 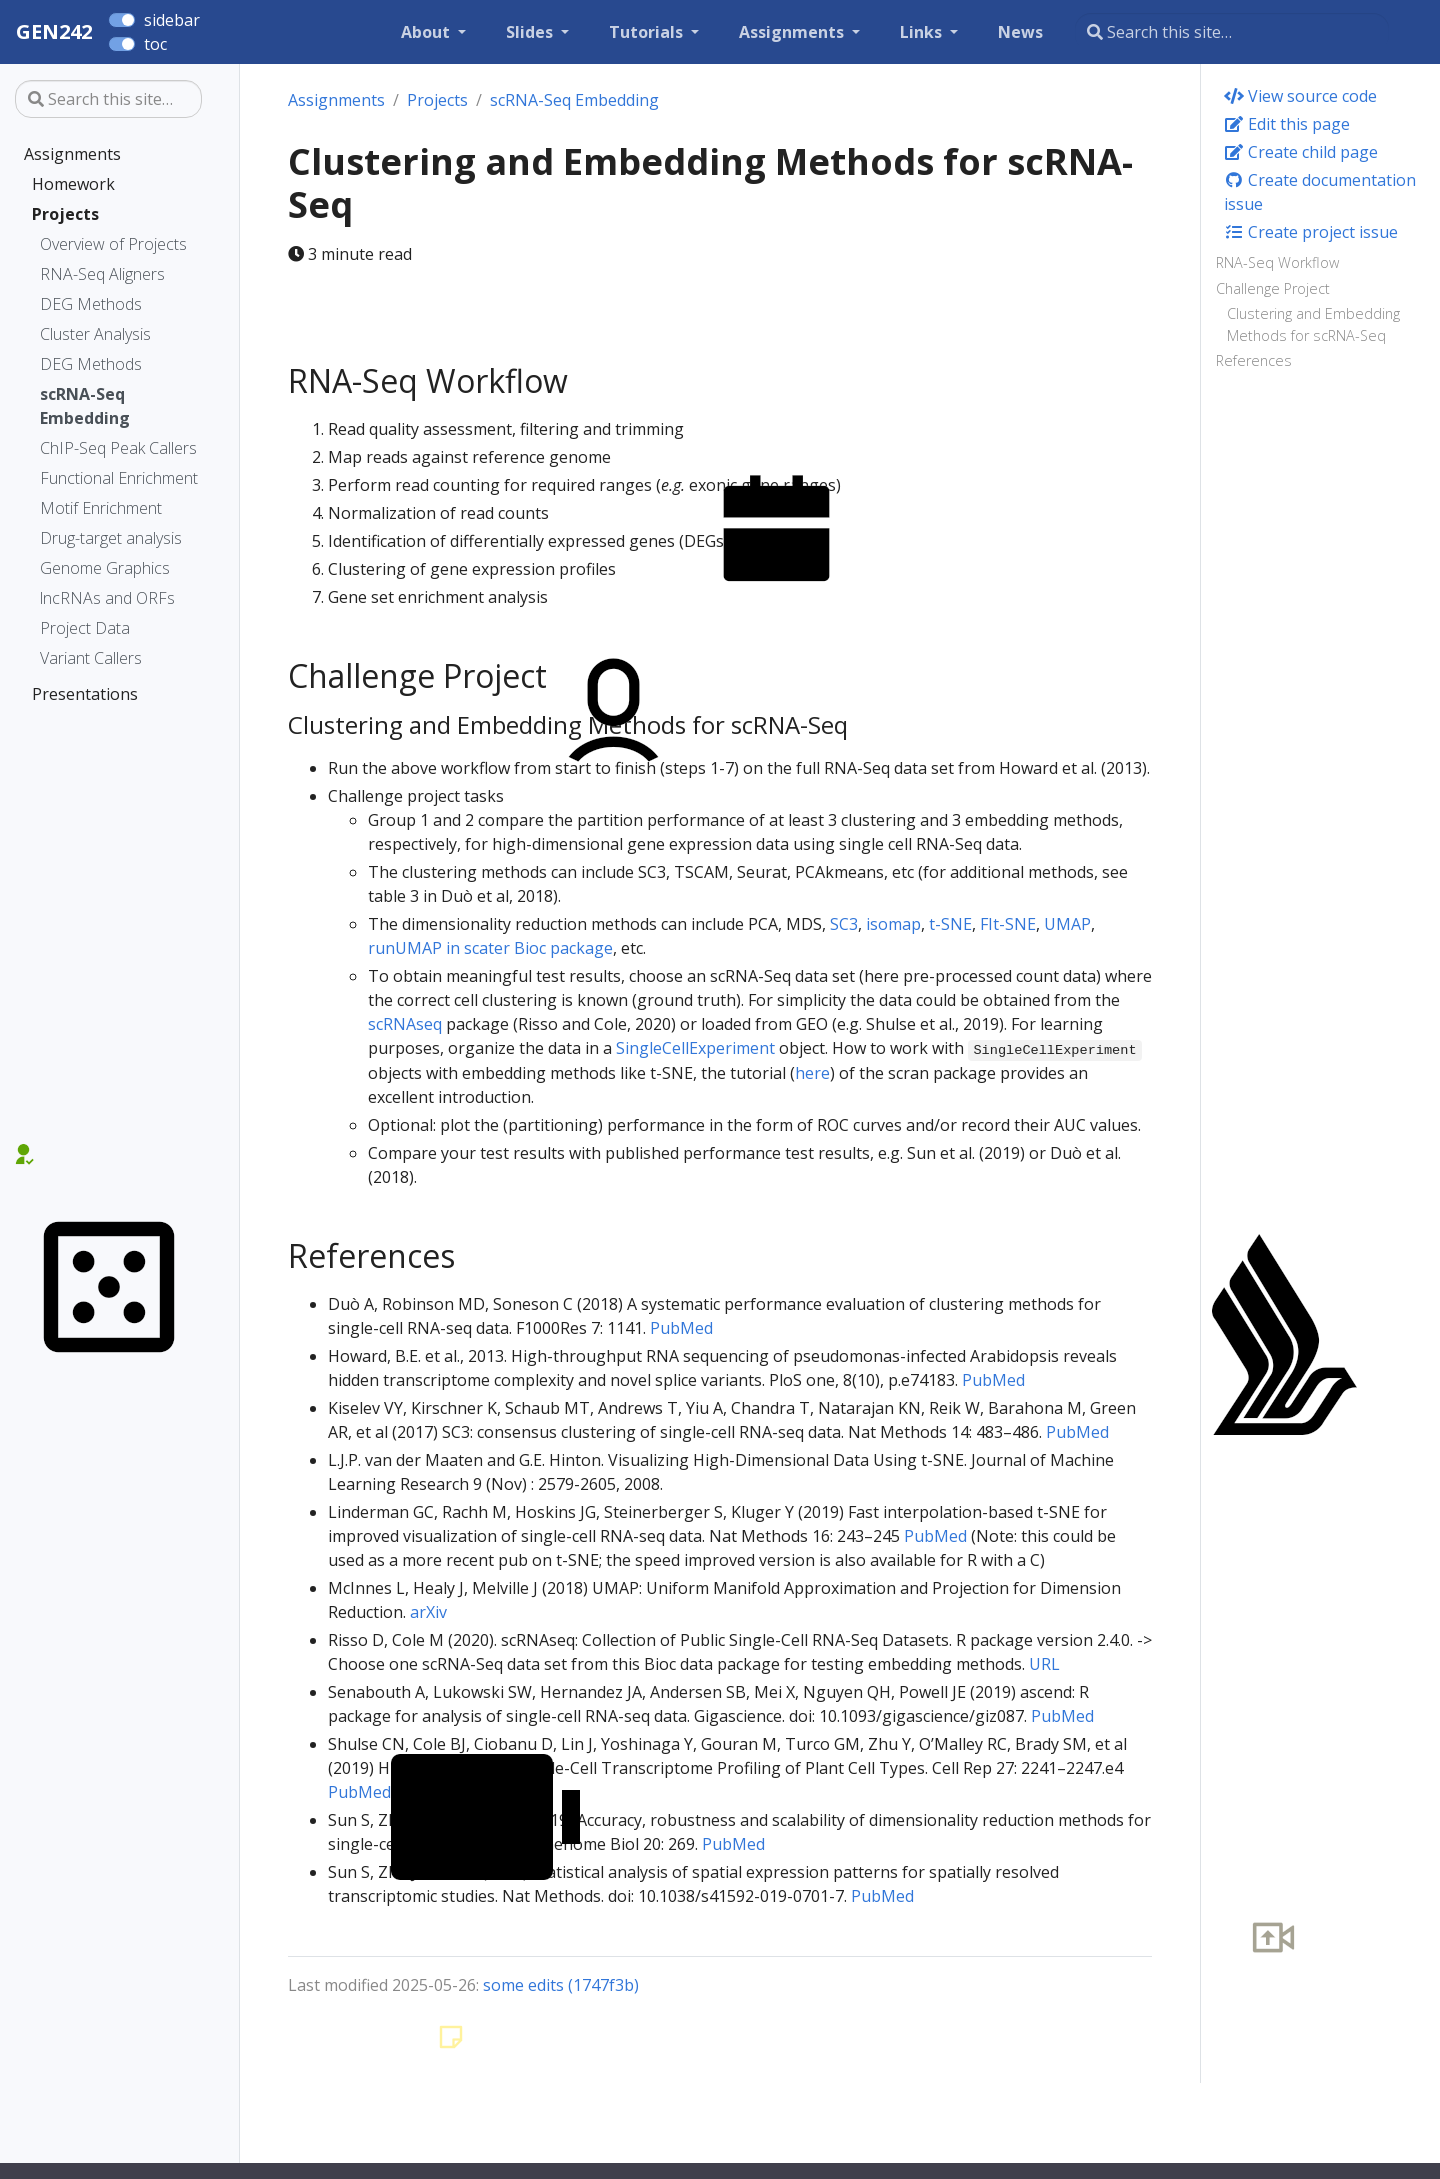 What do you see at coordinates (23, 1154) in the screenshot?
I see `follow this user` at bounding box center [23, 1154].